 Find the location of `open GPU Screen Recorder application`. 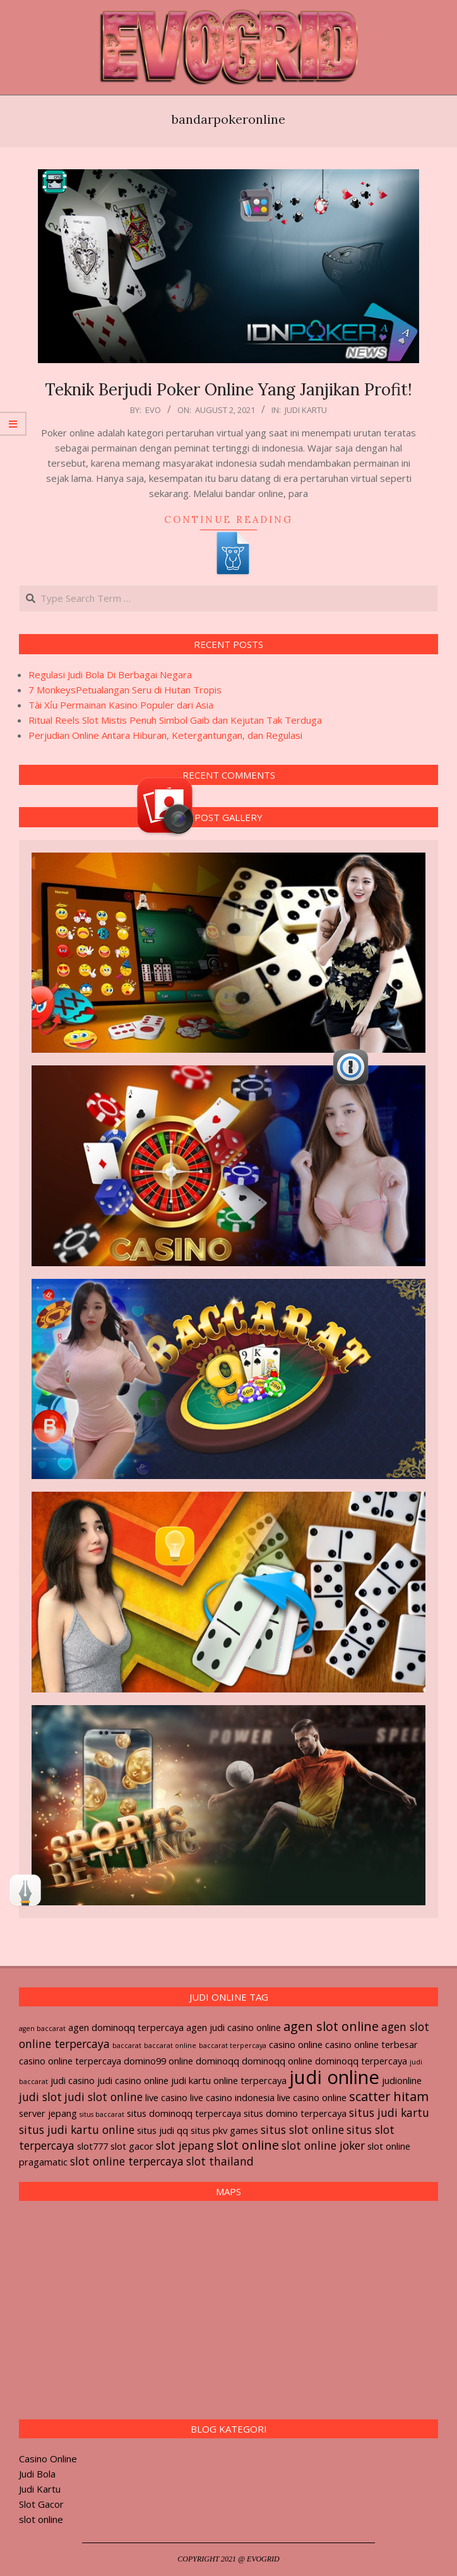

open GPU Screen Recorder application is located at coordinates (54, 181).